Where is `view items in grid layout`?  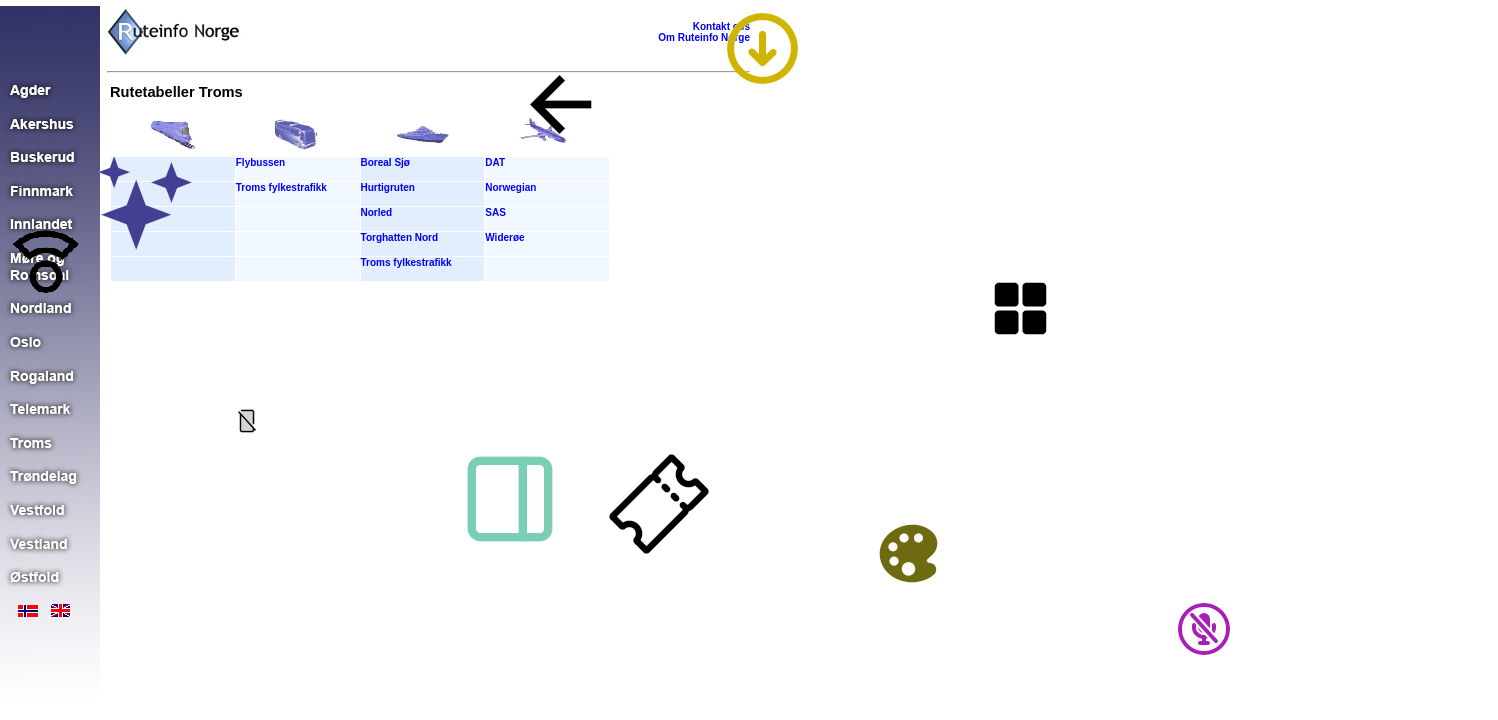 view items in grid layout is located at coordinates (1020, 308).